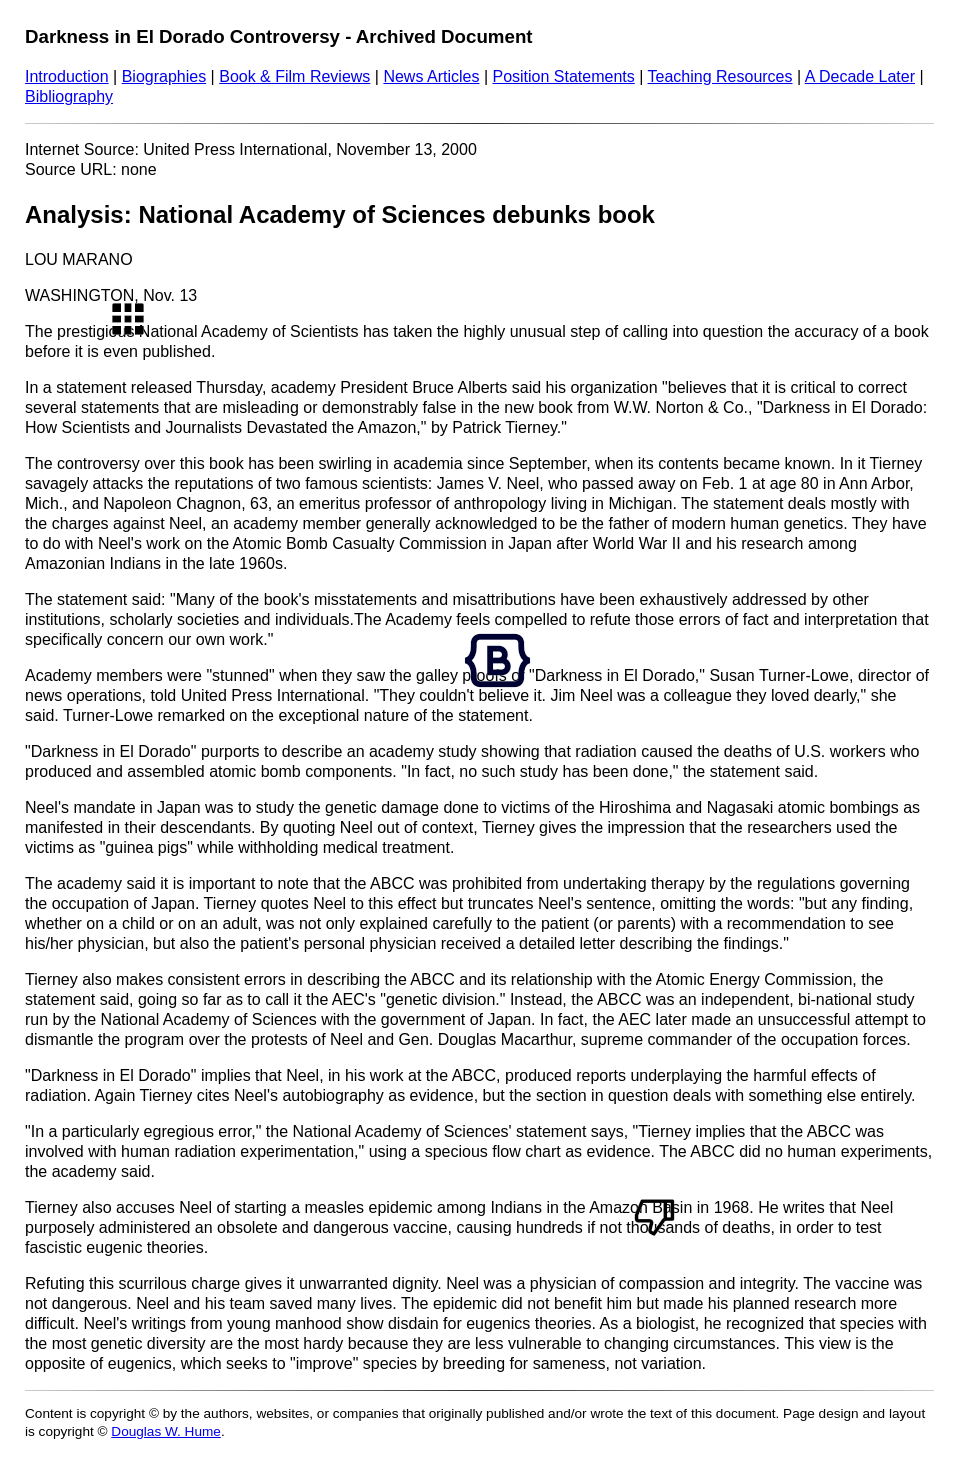  Describe the element at coordinates (128, 319) in the screenshot. I see `view items in grid layout` at that location.